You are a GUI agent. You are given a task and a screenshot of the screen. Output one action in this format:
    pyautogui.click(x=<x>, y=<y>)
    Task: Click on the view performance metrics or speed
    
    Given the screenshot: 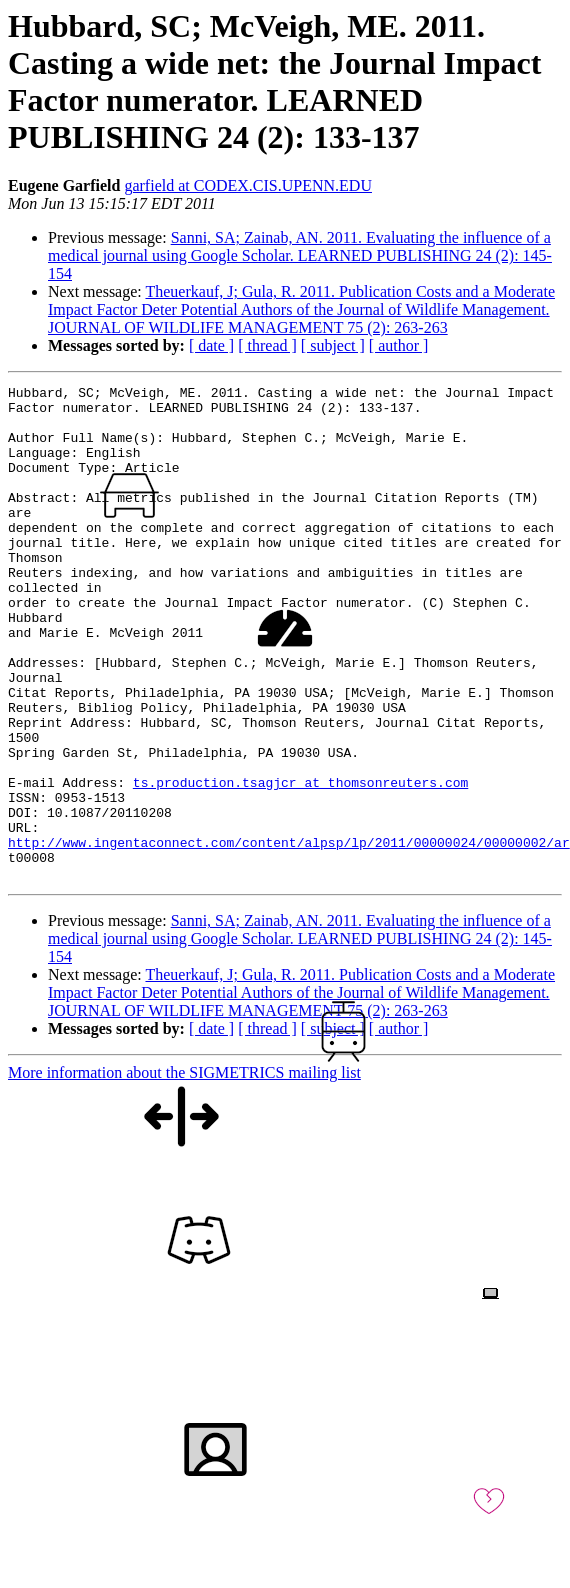 What is the action you would take?
    pyautogui.click(x=285, y=631)
    